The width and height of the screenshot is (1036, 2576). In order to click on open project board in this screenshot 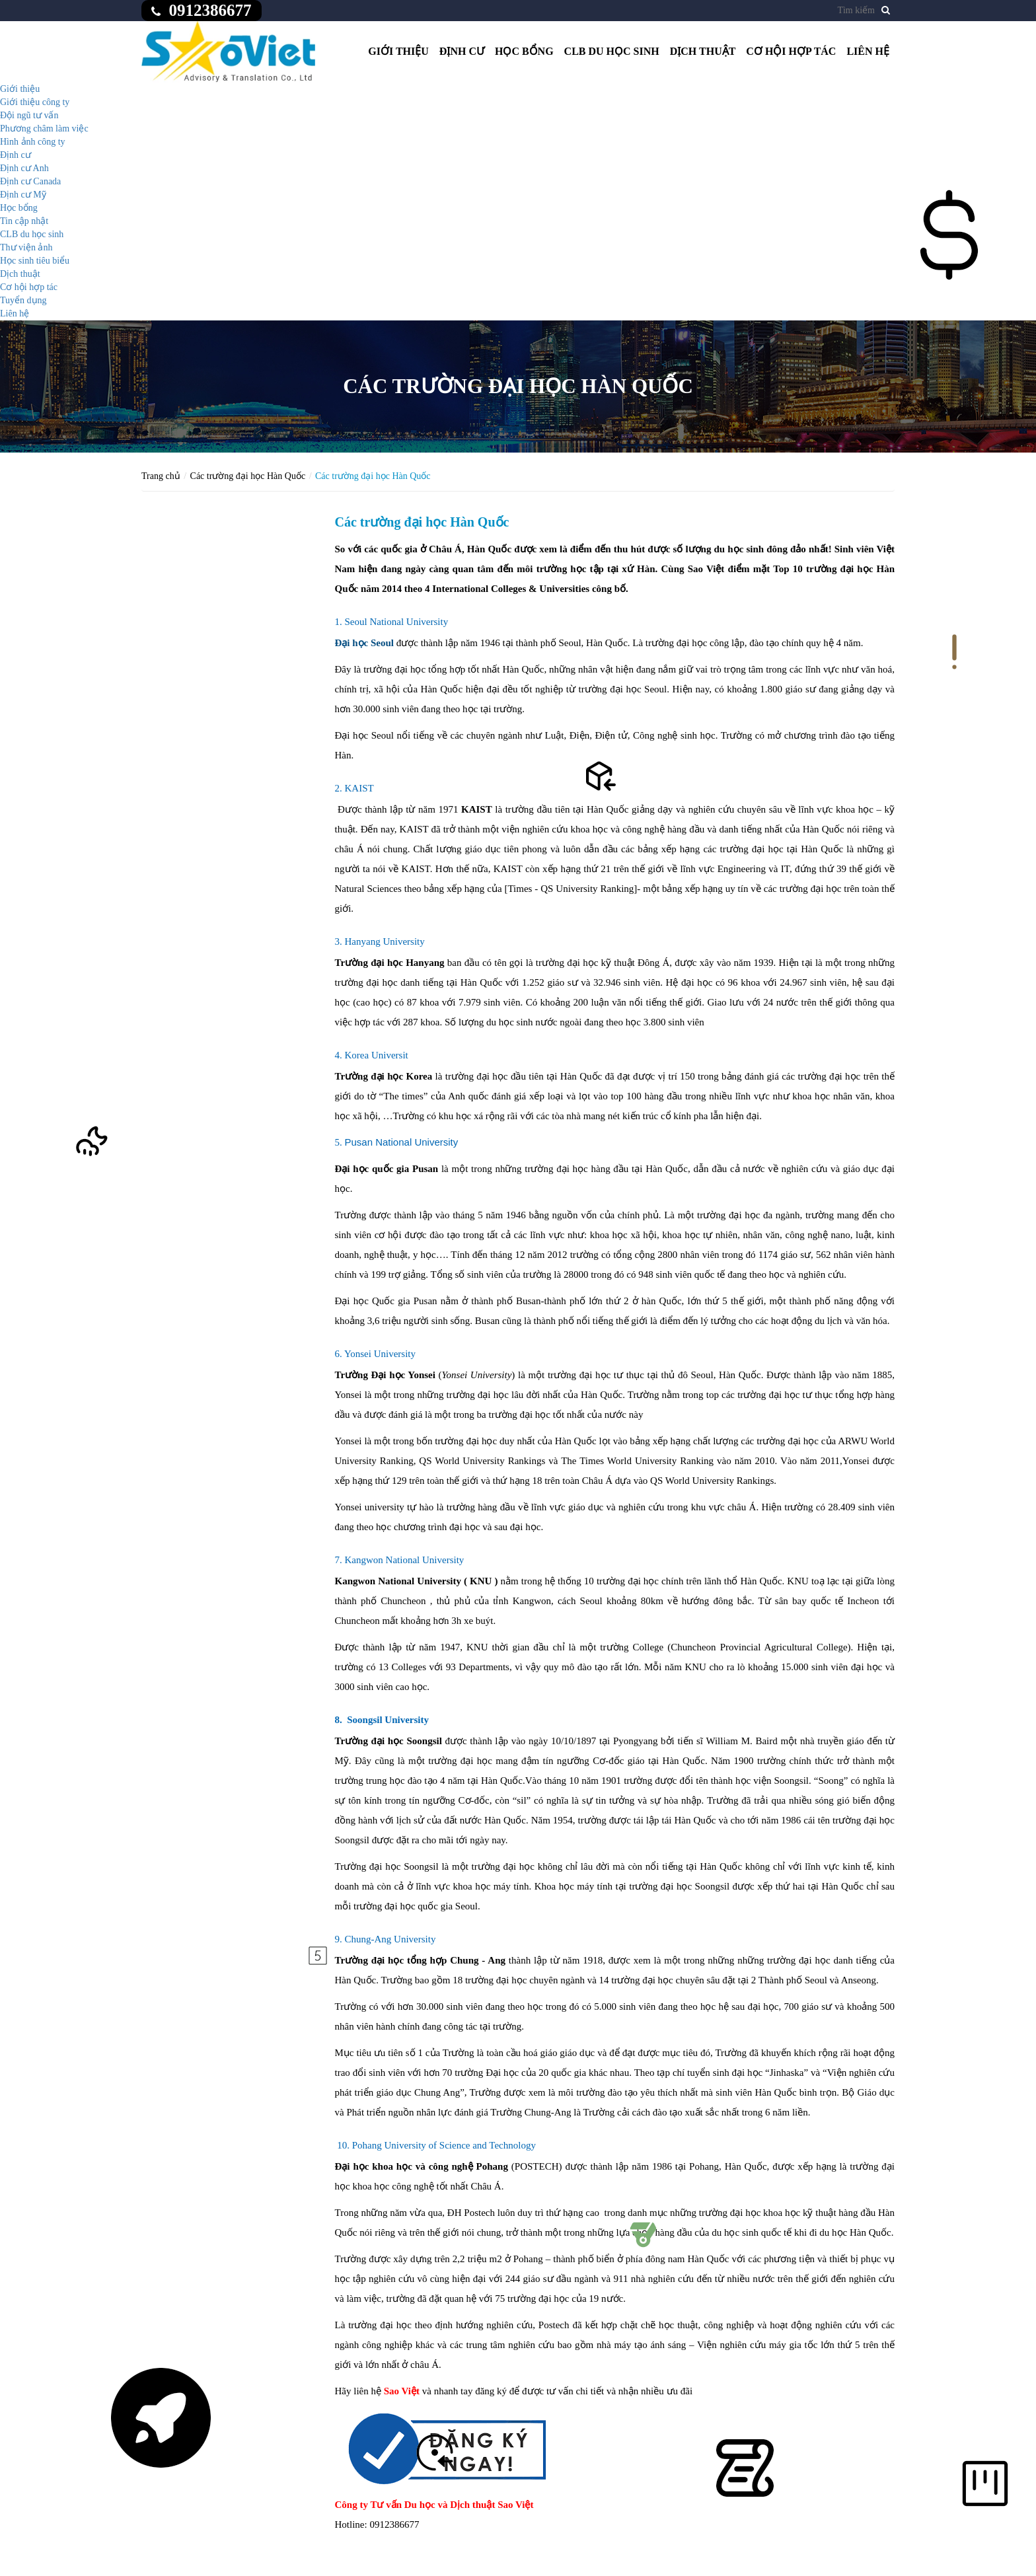, I will do `click(985, 2484)`.